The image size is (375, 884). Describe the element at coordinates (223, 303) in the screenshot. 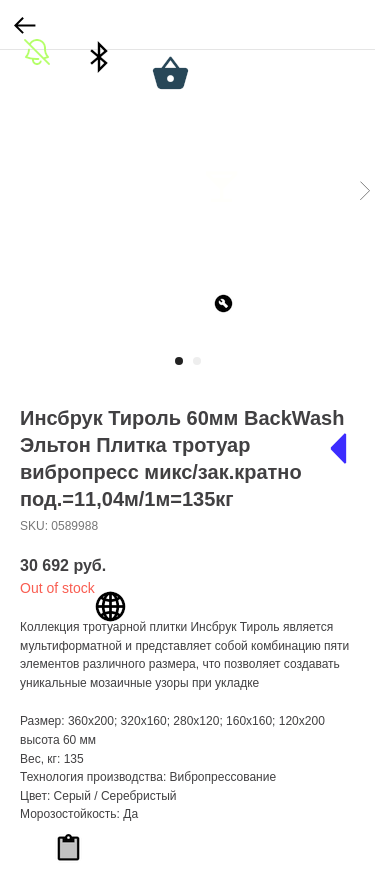

I see `access settings or configuration options` at that location.